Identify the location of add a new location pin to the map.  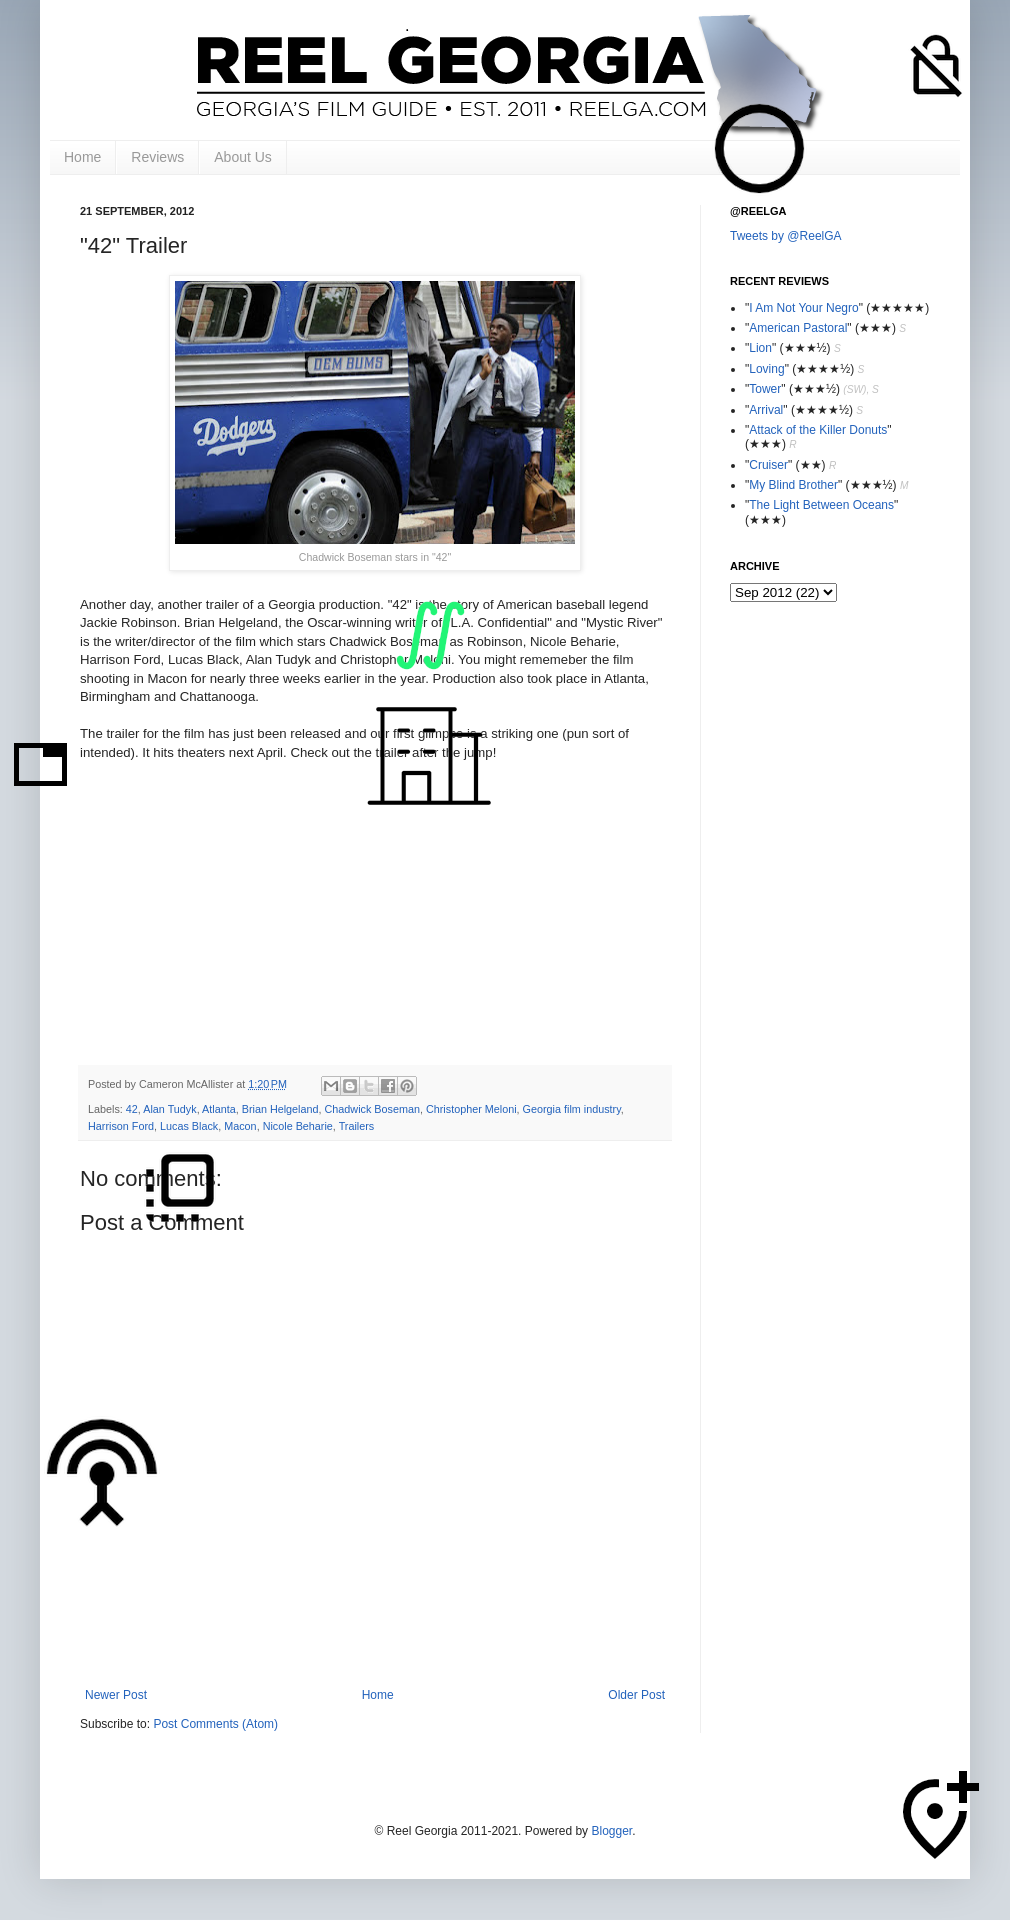
(935, 1815).